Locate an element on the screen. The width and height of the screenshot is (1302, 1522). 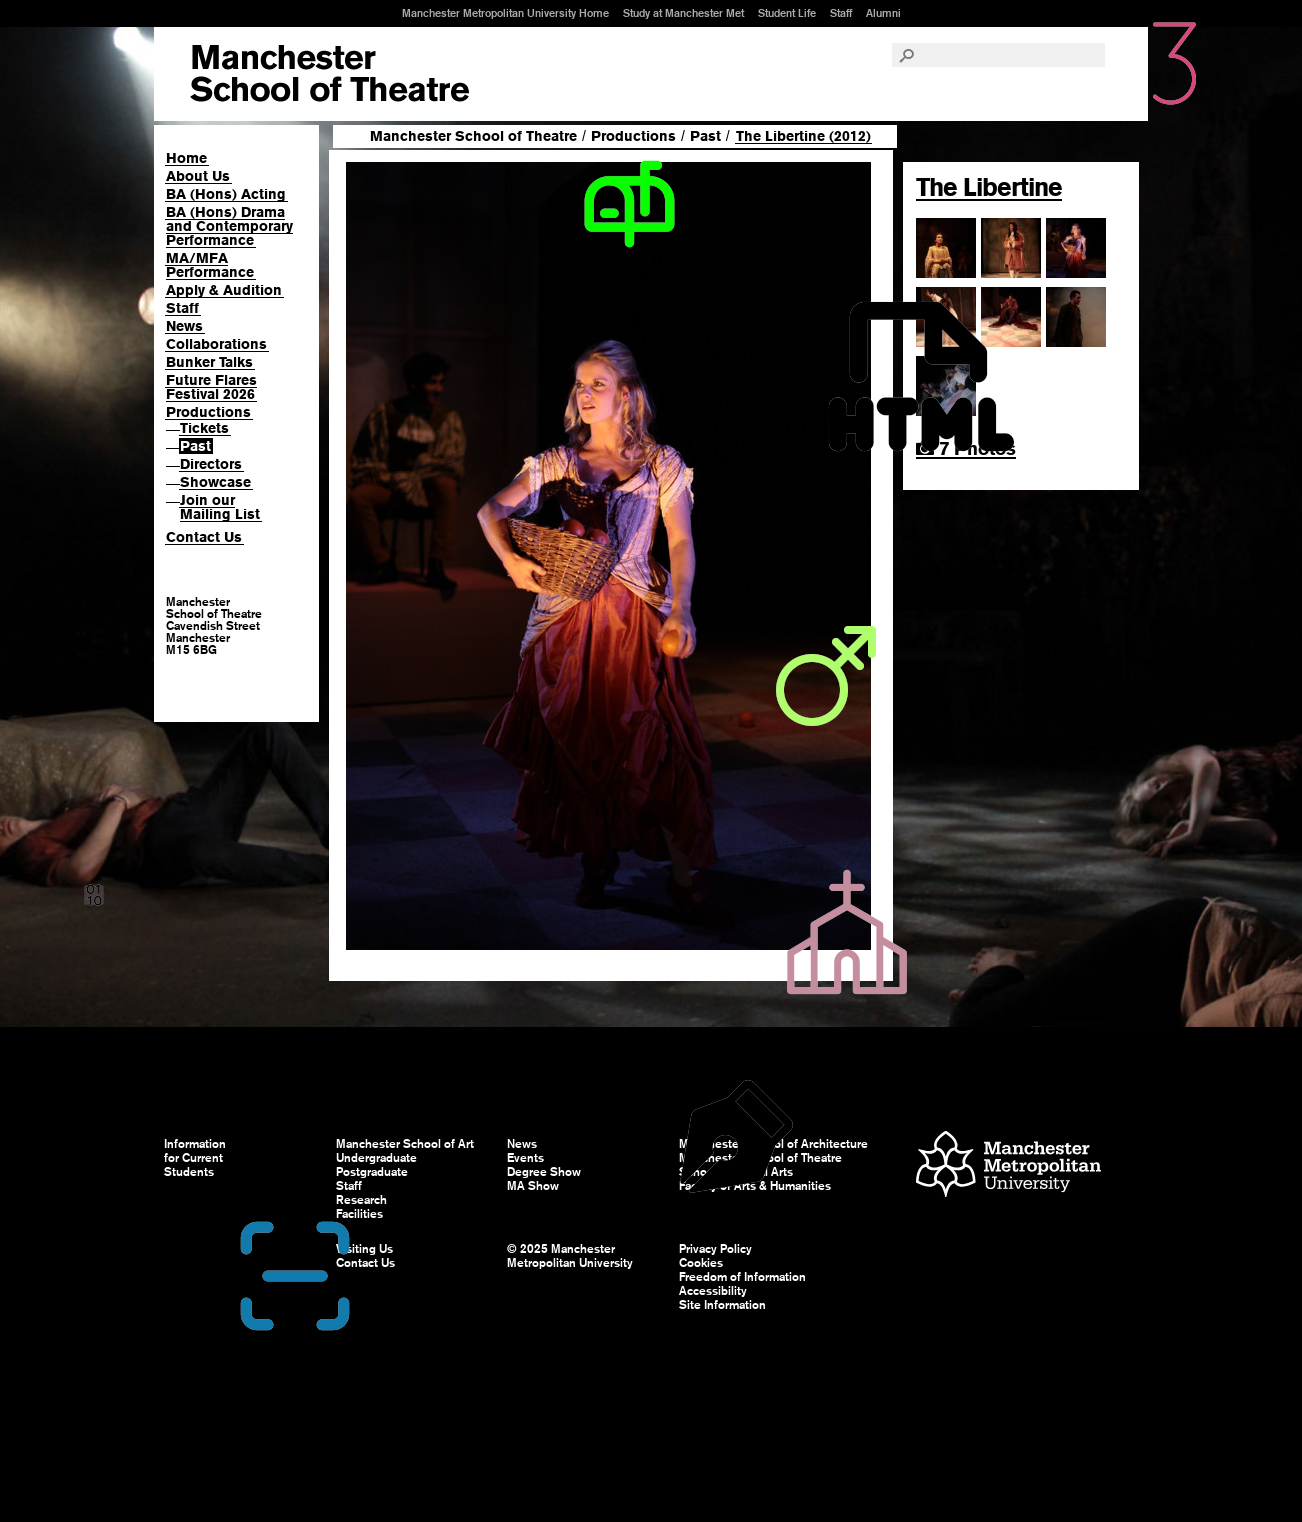
scan a barcode or QR code is located at coordinates (295, 1276).